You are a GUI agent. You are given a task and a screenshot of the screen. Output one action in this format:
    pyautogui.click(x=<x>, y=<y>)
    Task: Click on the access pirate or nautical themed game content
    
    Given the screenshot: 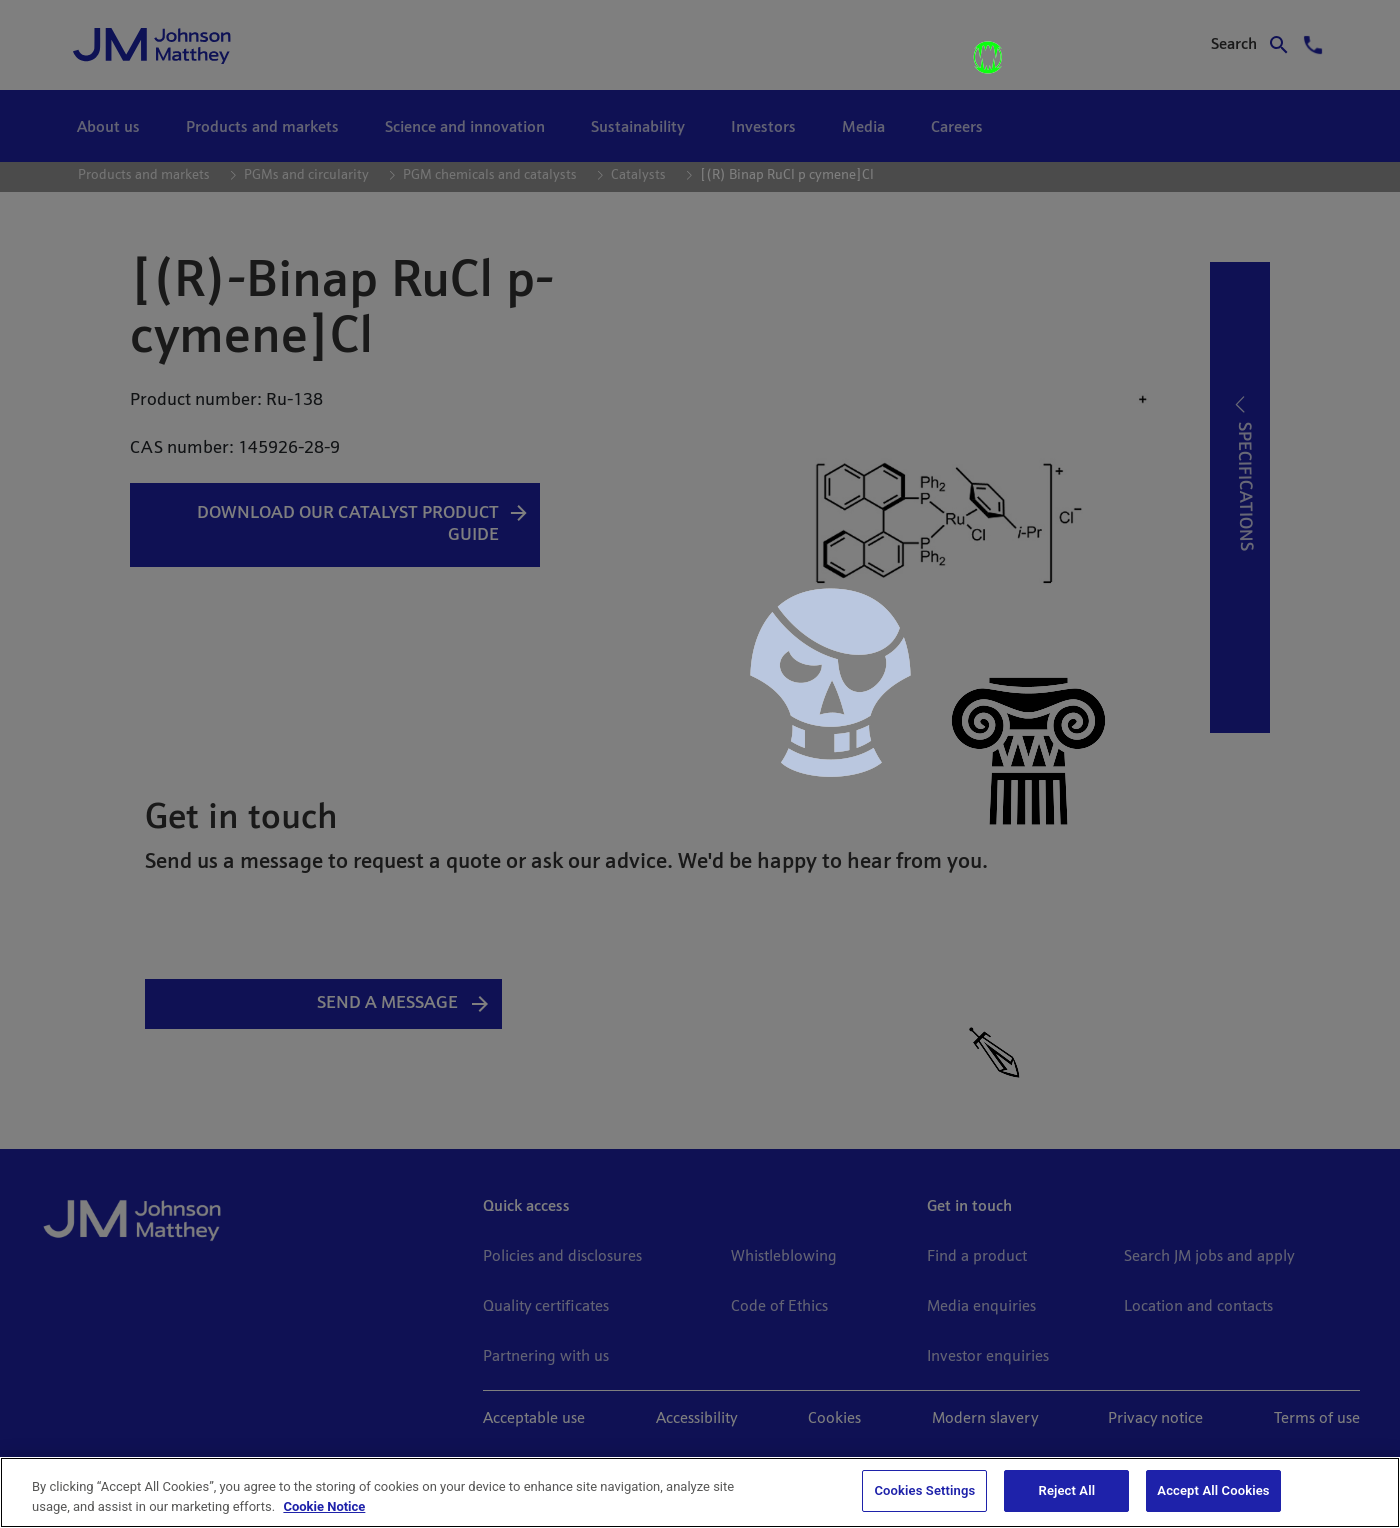 What is the action you would take?
    pyautogui.click(x=830, y=682)
    